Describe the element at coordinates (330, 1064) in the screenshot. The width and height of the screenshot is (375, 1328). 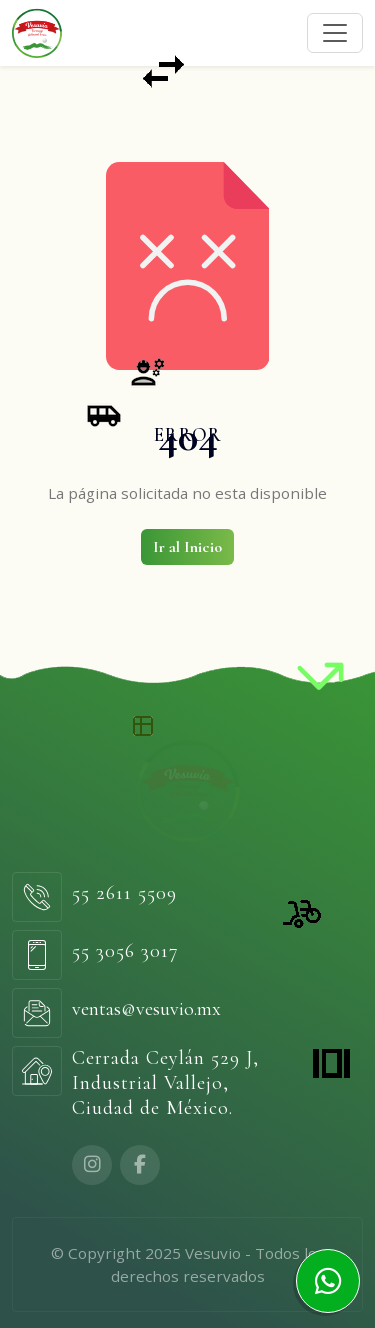
I see `switch to column or array view layout` at that location.